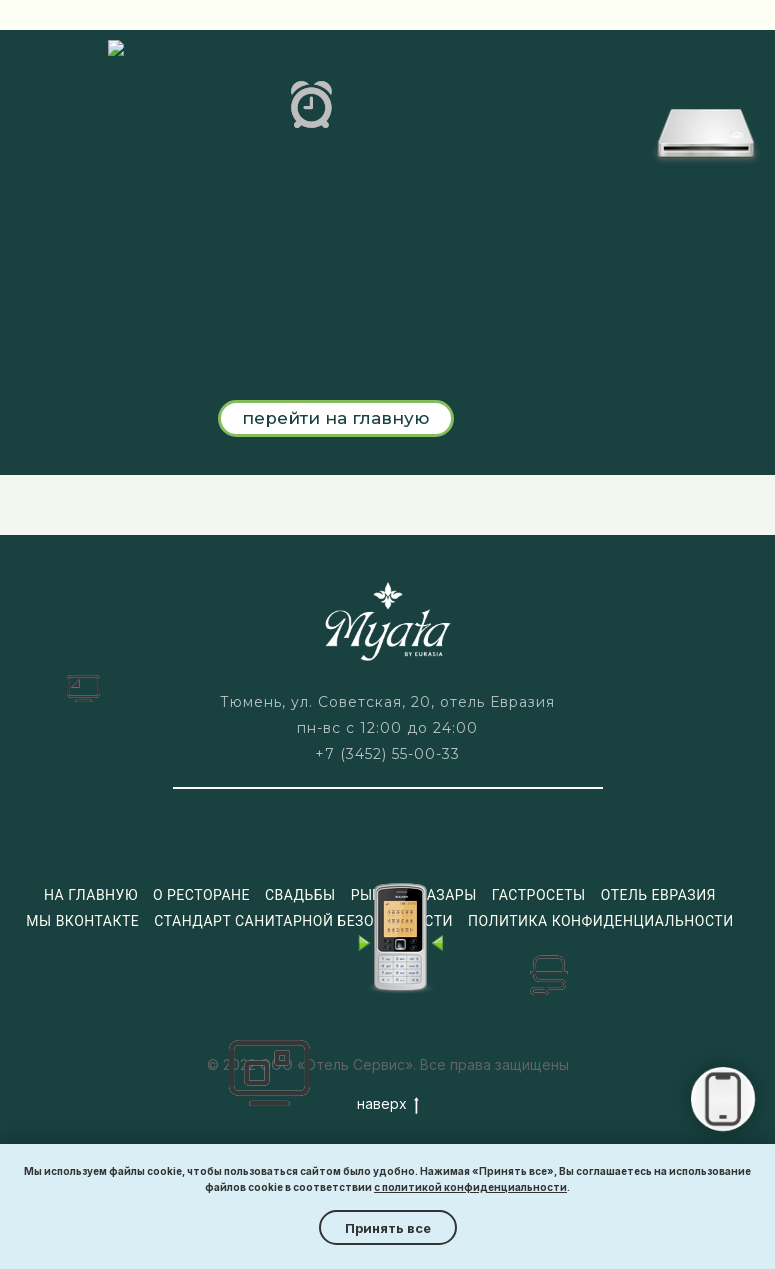 Image resolution: width=775 pixels, height=1269 pixels. Describe the element at coordinates (83, 687) in the screenshot. I see `change desktop wallpaper settings` at that location.